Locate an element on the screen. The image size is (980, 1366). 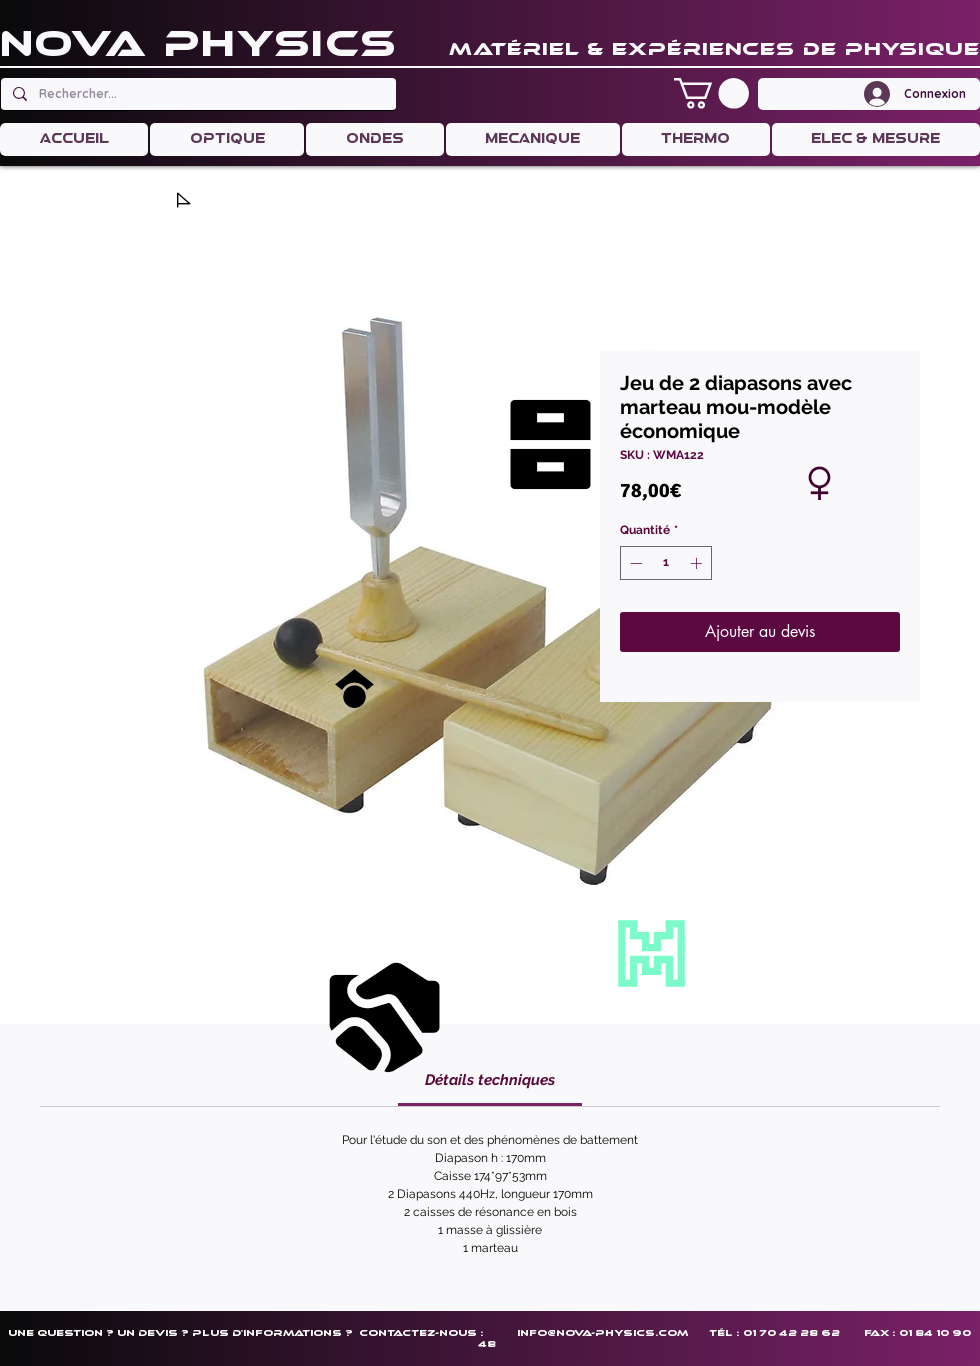
access archived files or documents is located at coordinates (550, 444).